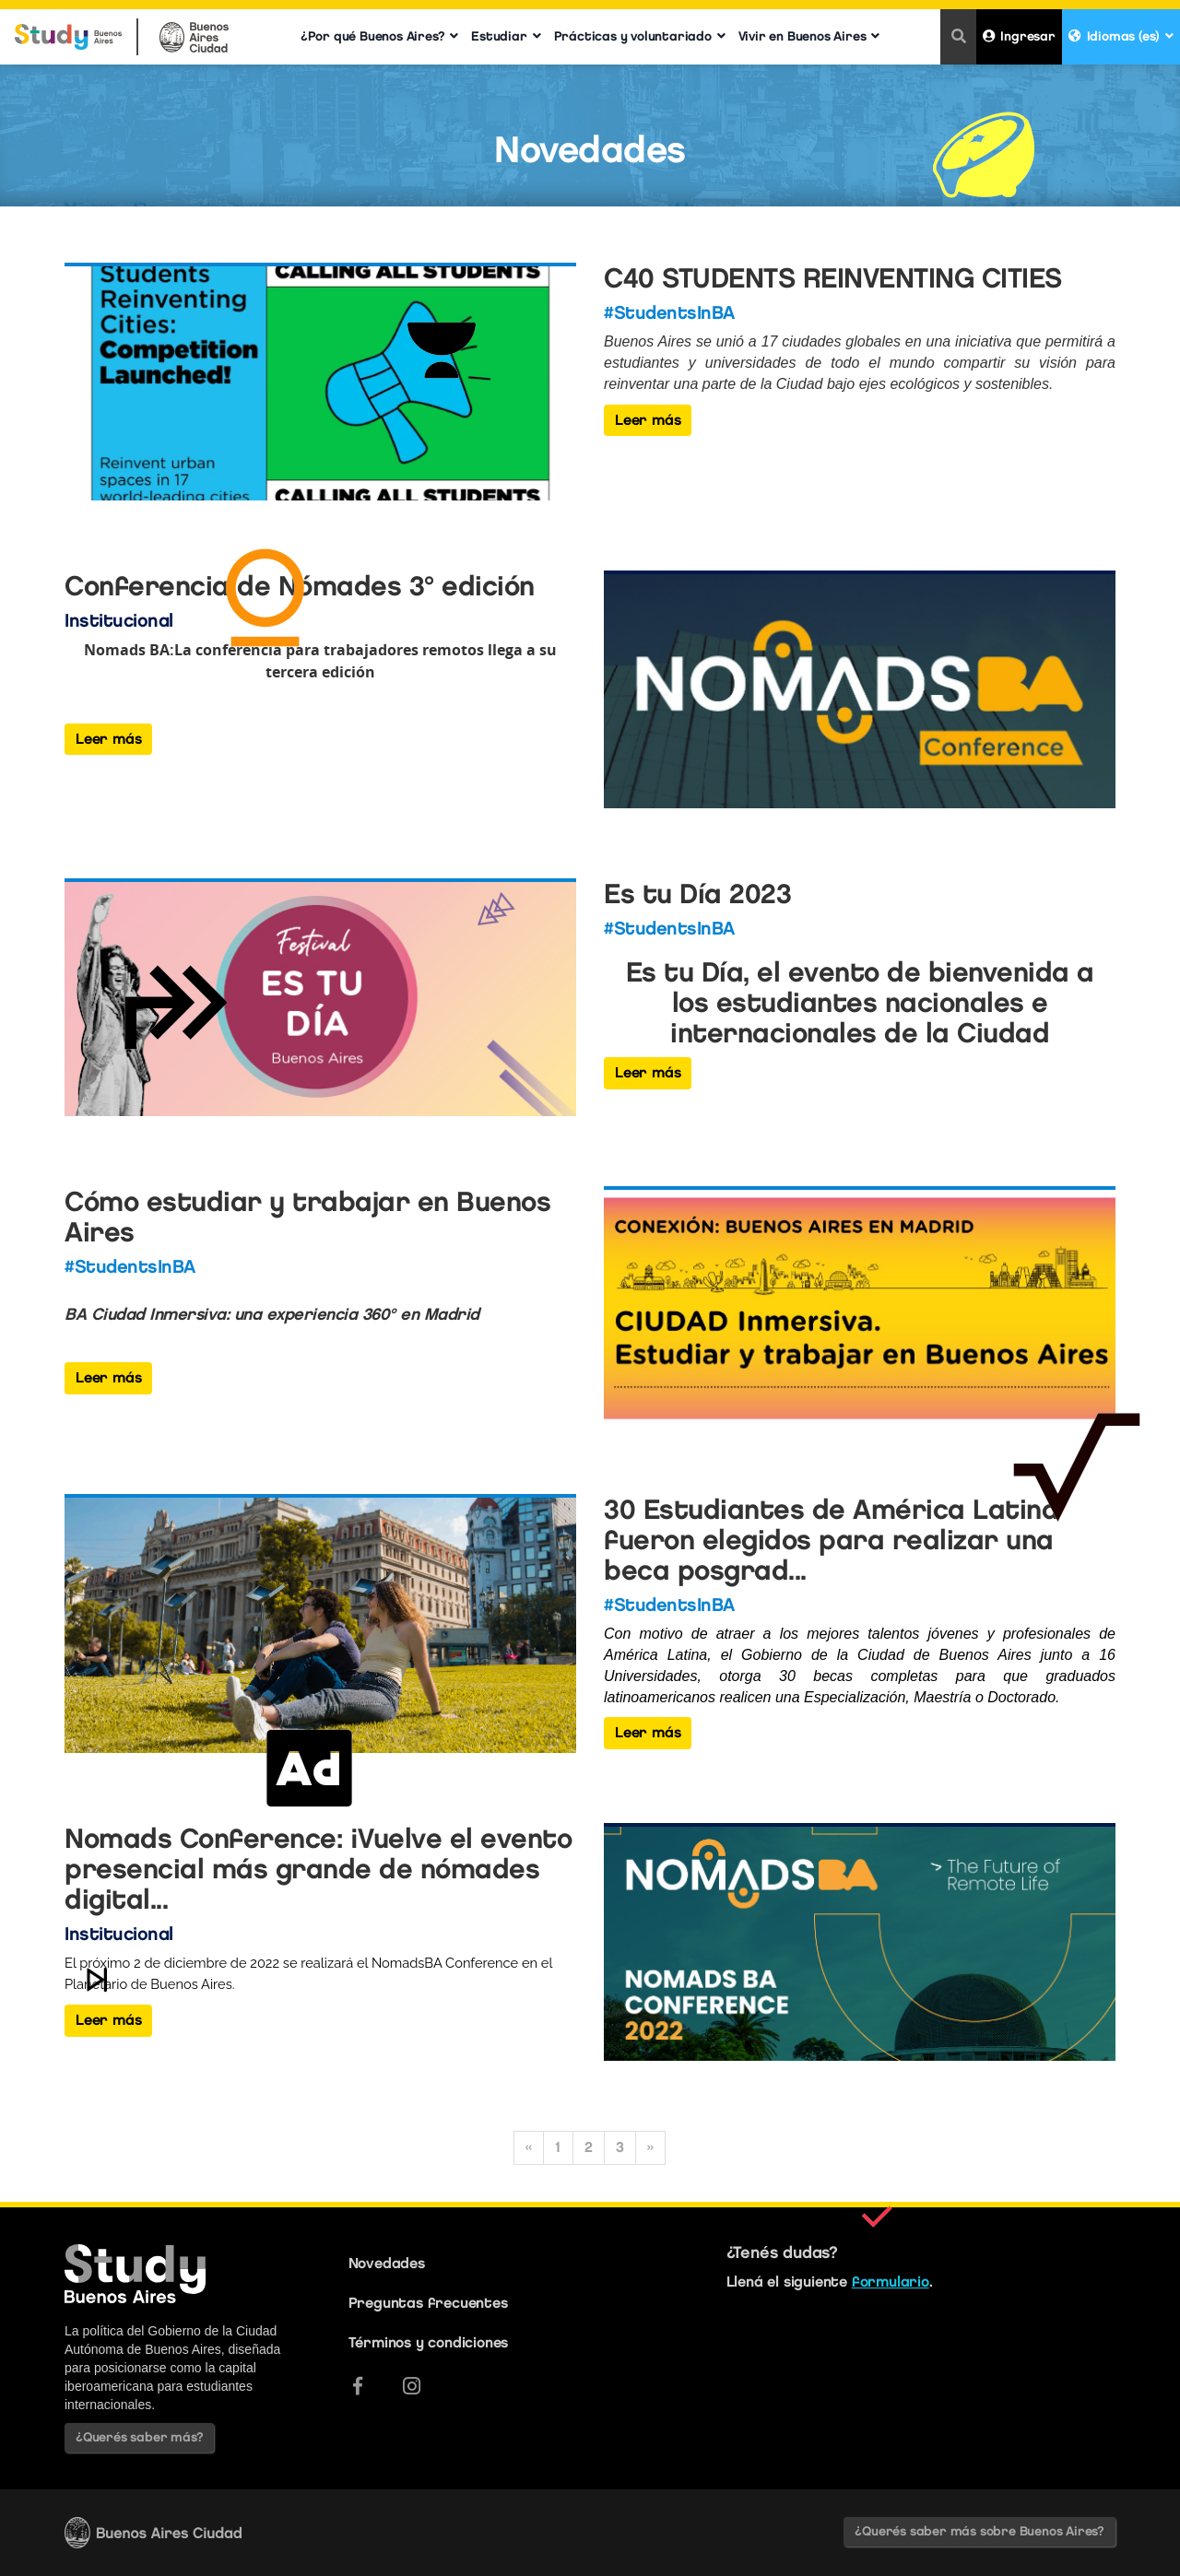 The width and height of the screenshot is (1180, 2576). Describe the element at coordinates (984, 155) in the screenshot. I see `open the Fresh framework website or documentation` at that location.